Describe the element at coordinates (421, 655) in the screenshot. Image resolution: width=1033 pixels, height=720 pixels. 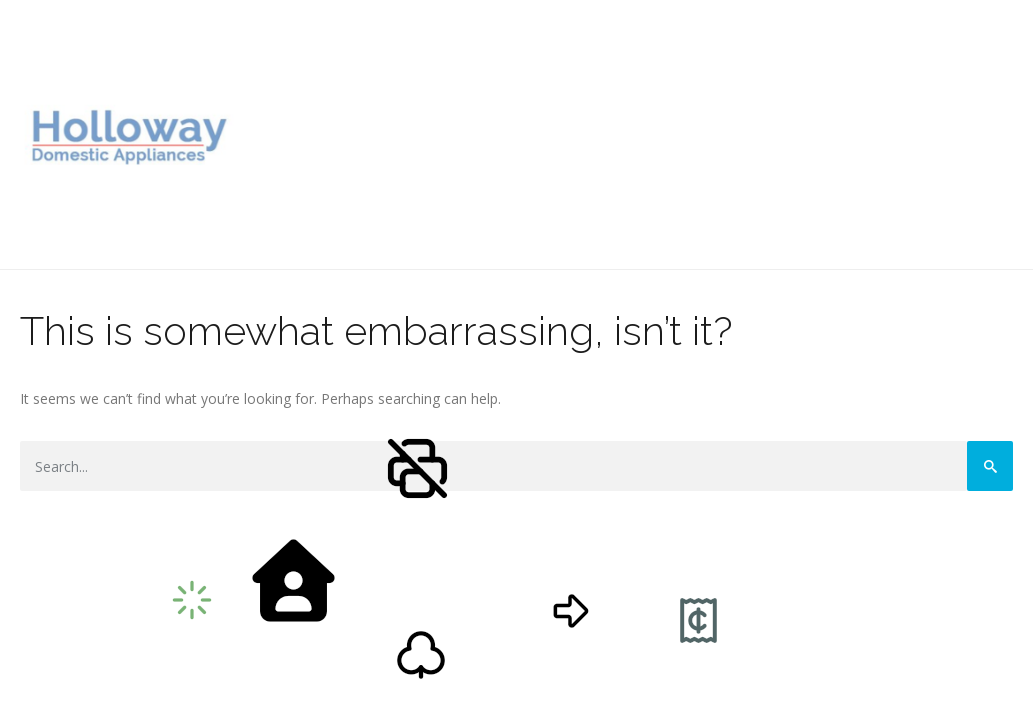
I see `playing card suit symbol for clubs` at that location.